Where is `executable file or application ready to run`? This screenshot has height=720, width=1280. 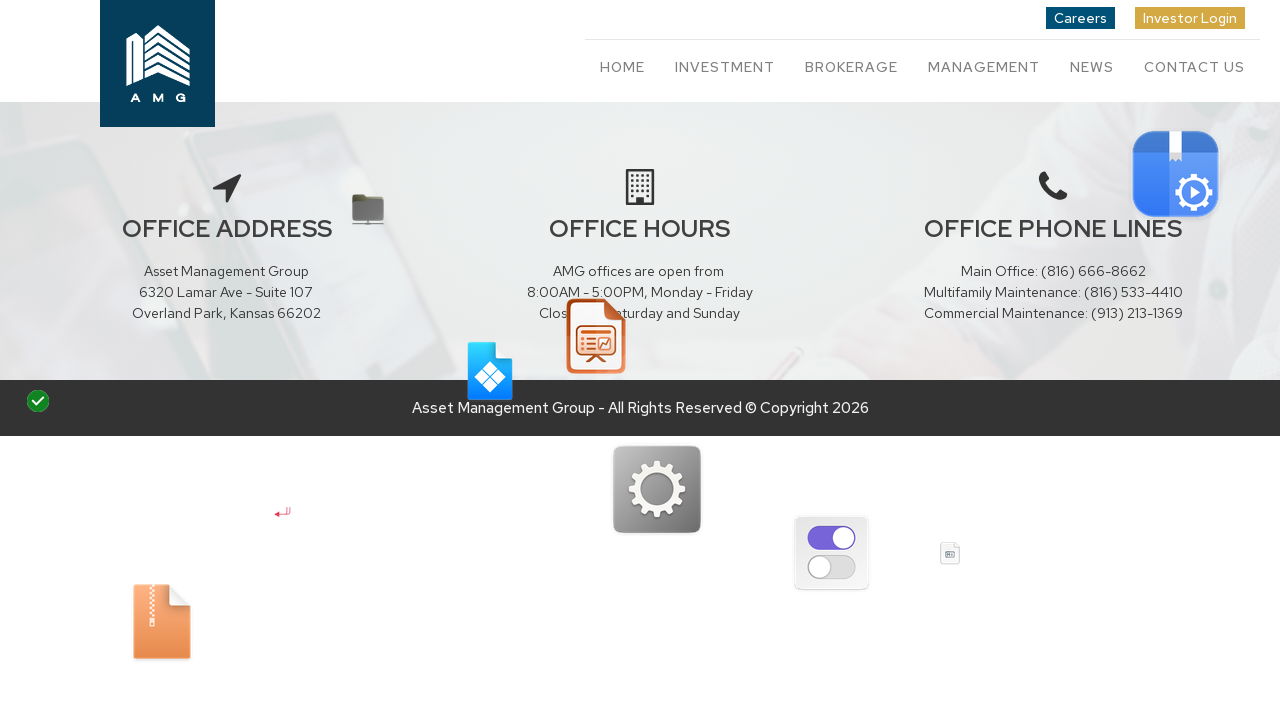
executable file or application ready to run is located at coordinates (657, 489).